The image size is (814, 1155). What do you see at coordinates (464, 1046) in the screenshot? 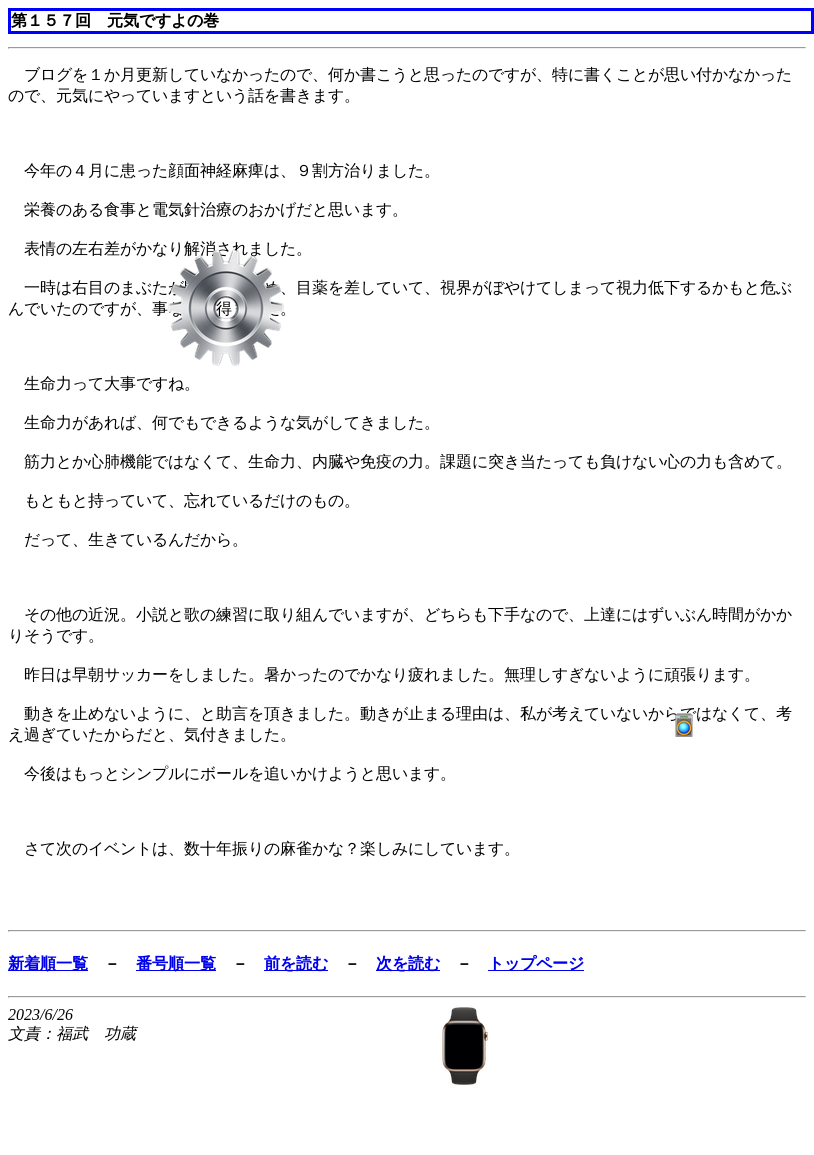
I see `manage your paired Apple Watch` at bounding box center [464, 1046].